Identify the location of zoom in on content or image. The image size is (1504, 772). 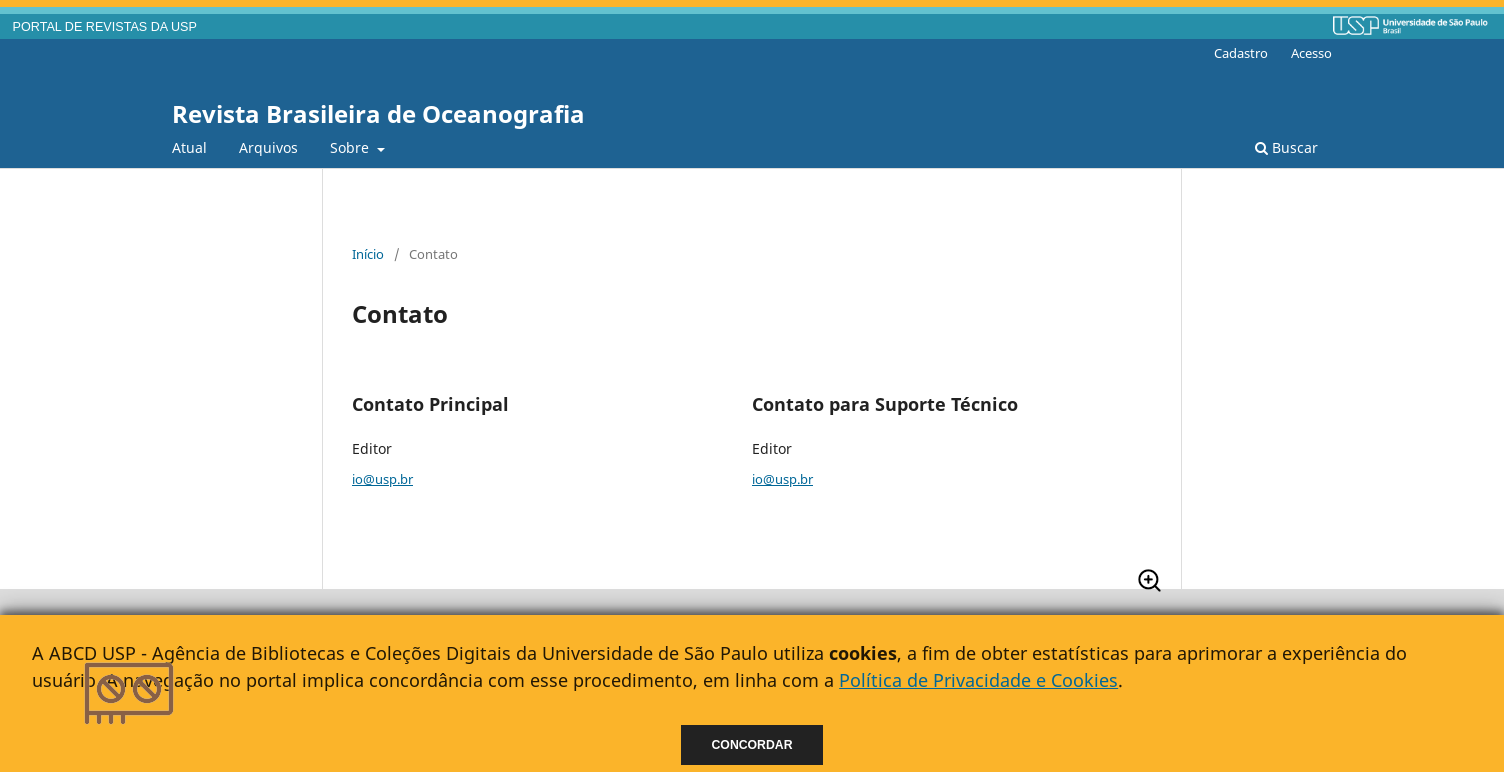
(1149, 580).